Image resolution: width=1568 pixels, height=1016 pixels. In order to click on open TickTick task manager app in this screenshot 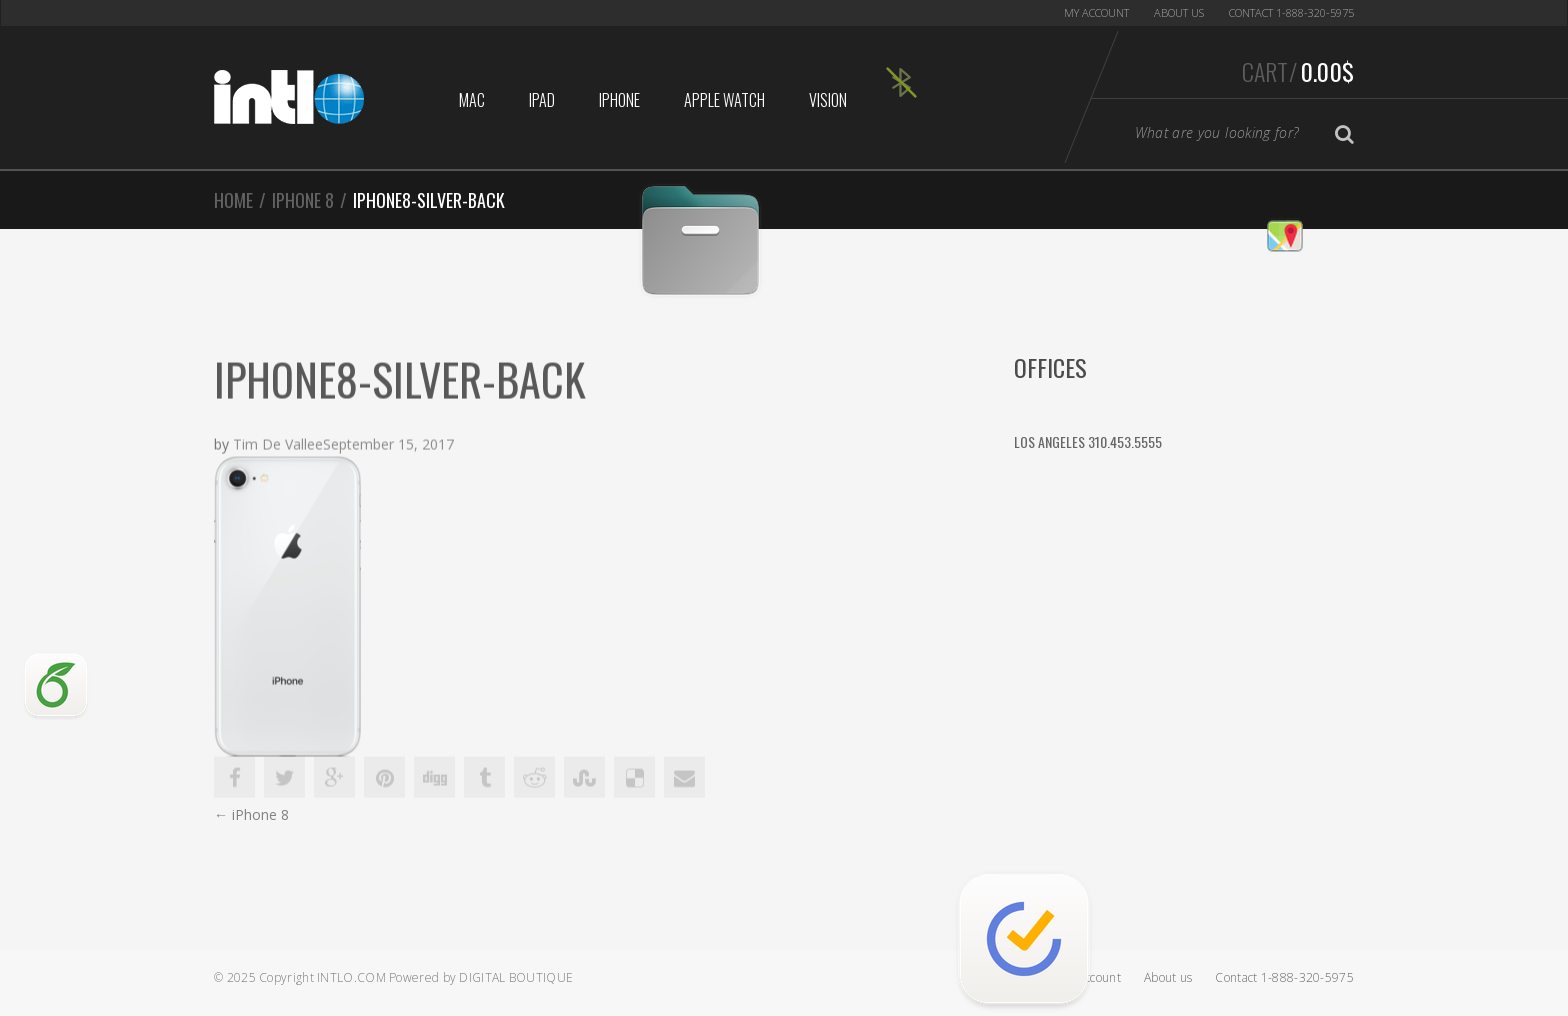, I will do `click(1024, 939)`.